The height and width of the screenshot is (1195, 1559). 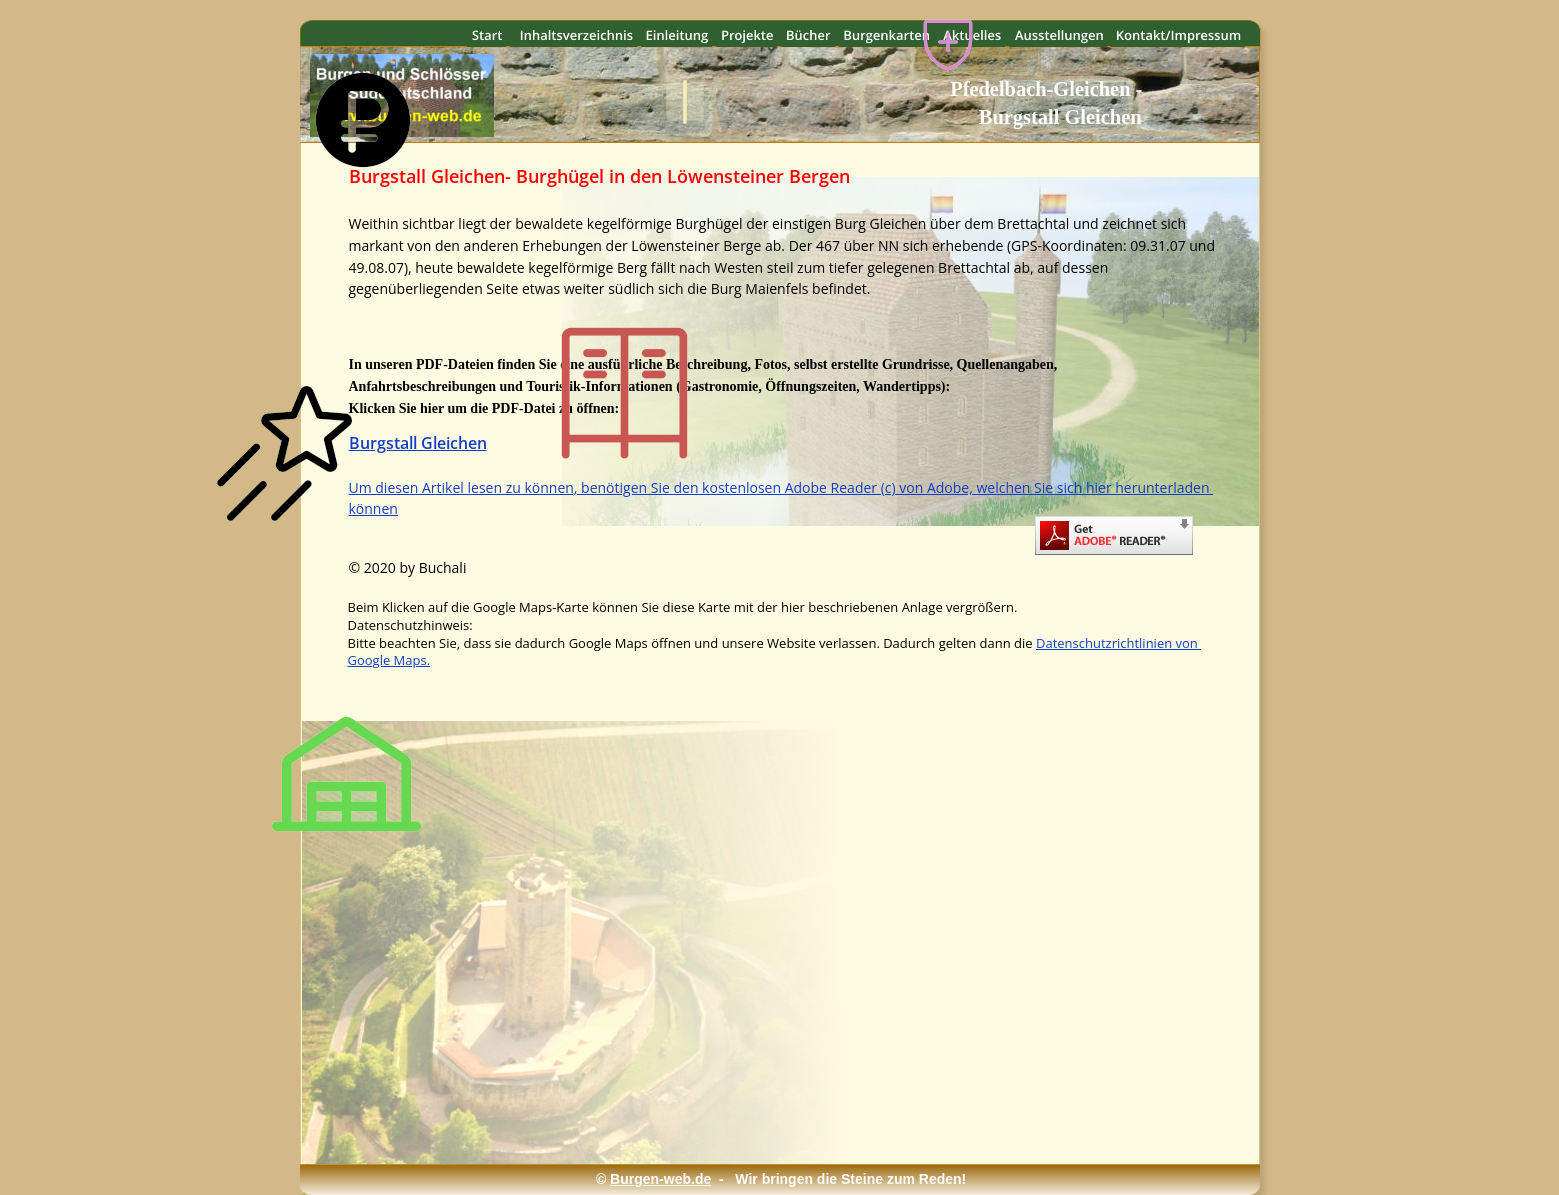 What do you see at coordinates (624, 390) in the screenshot?
I see `access storage lockers` at bounding box center [624, 390].